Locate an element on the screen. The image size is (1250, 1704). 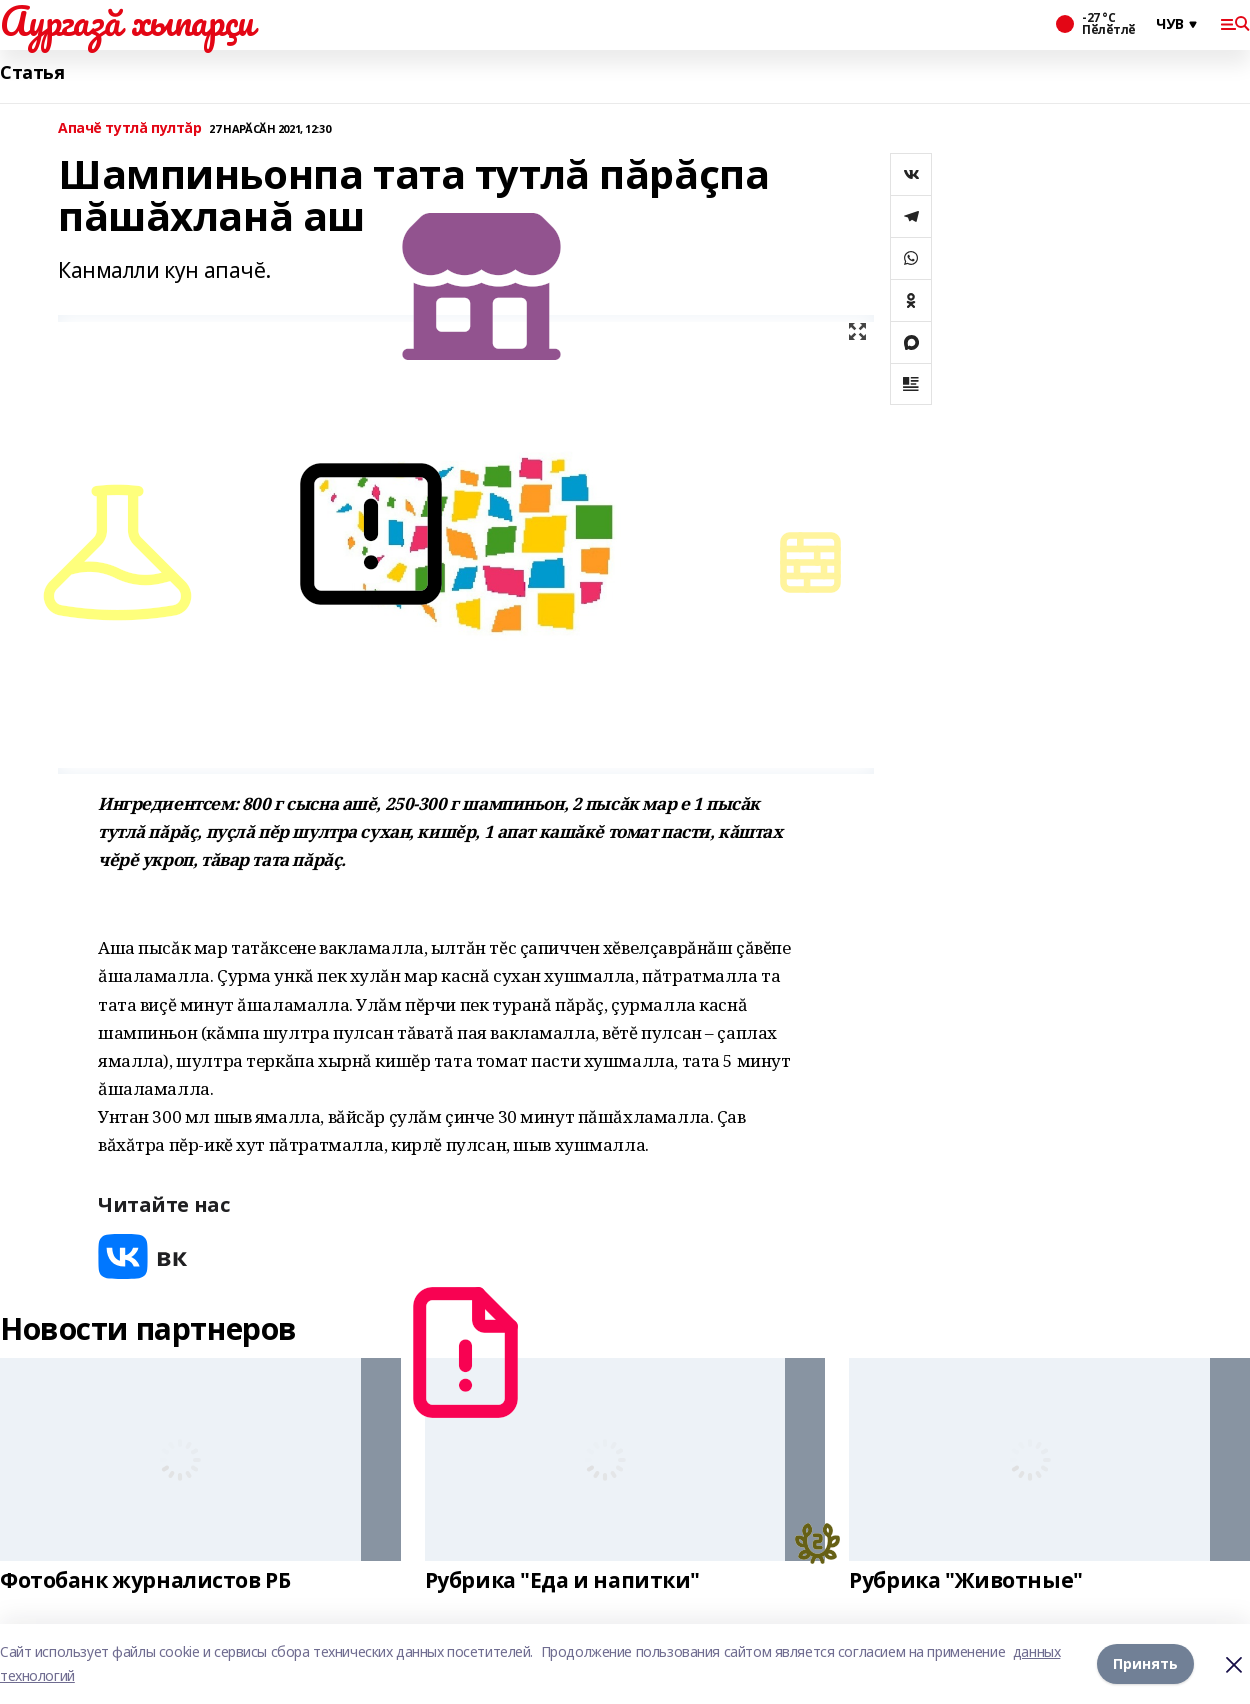
view store or shop location is located at coordinates (481, 286).